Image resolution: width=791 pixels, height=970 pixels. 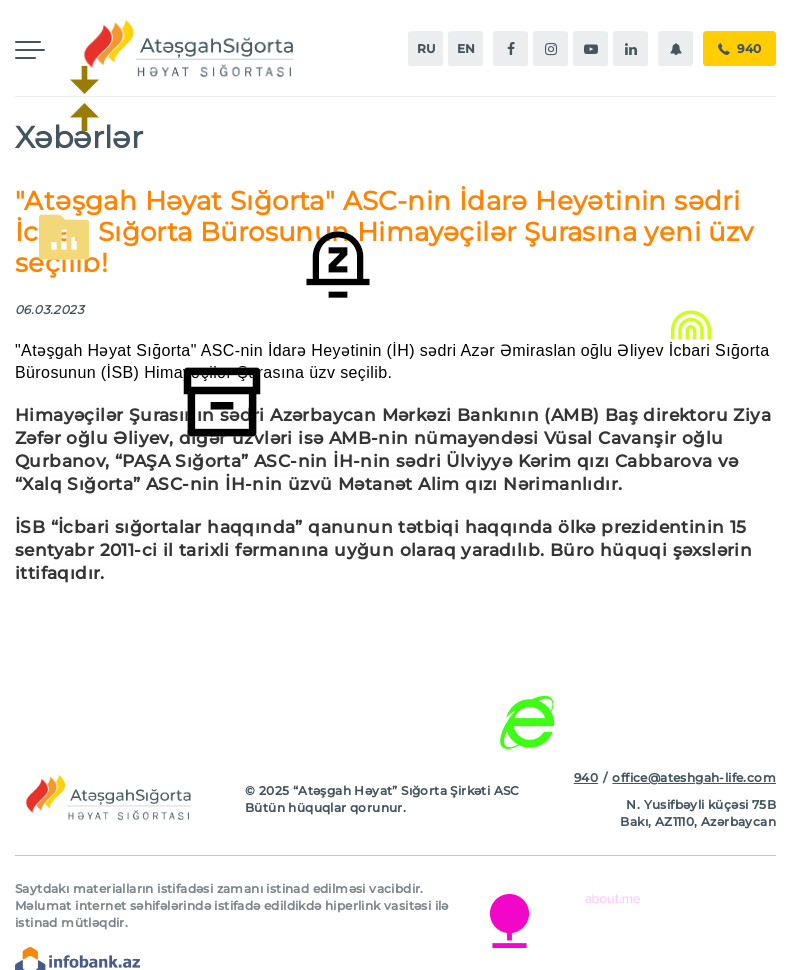 I want to click on snooze notifications temporarily, so click(x=338, y=263).